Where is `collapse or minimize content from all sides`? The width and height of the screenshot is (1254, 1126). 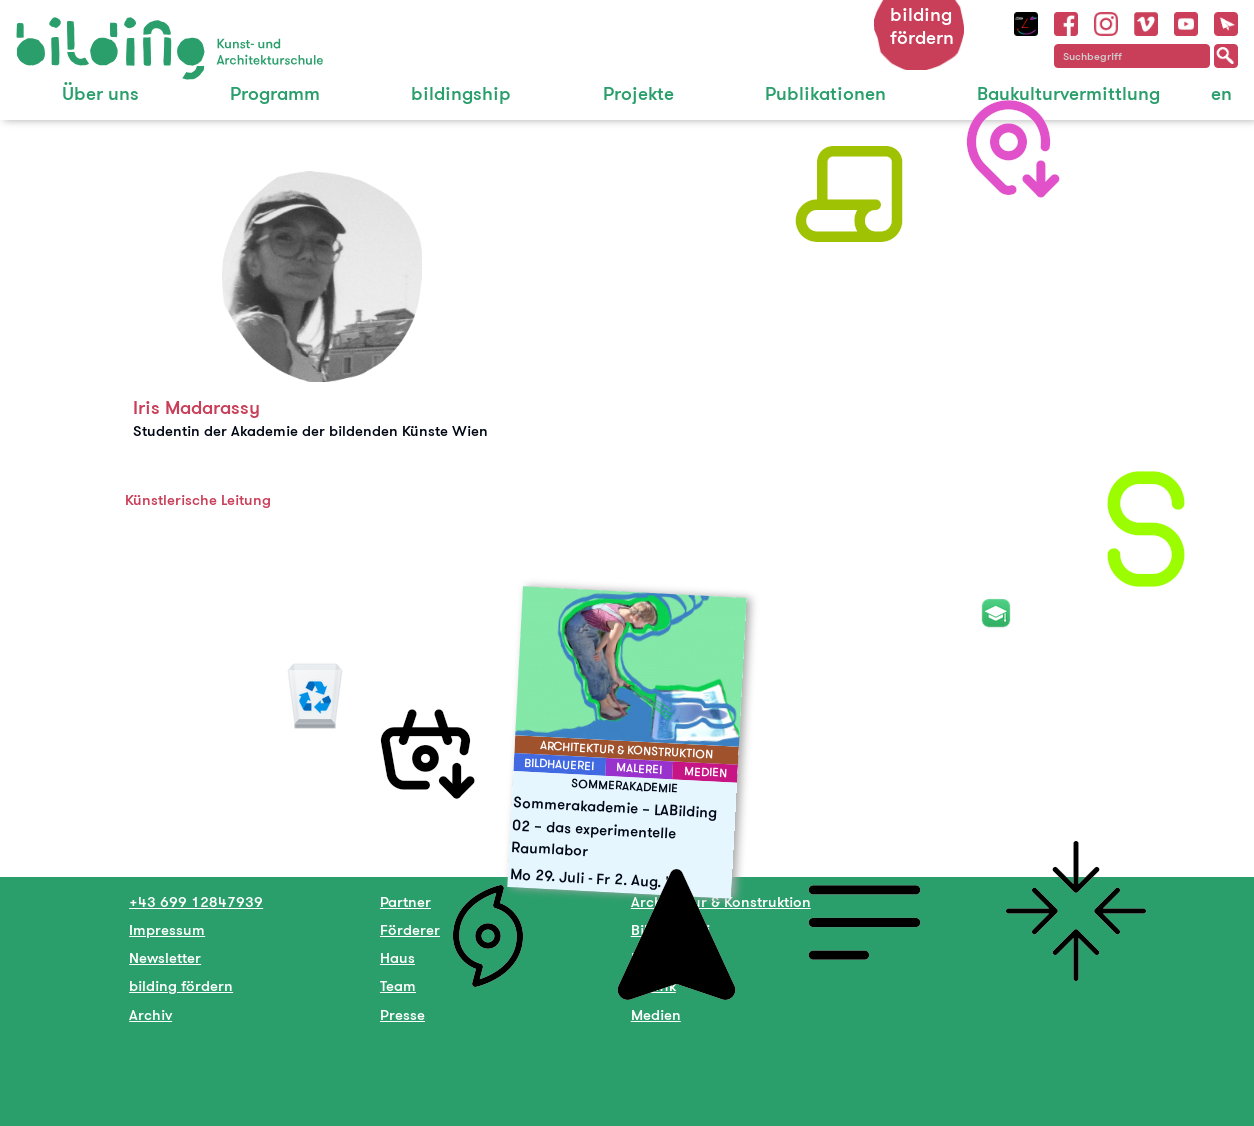
collapse or minimize content from all sides is located at coordinates (1076, 911).